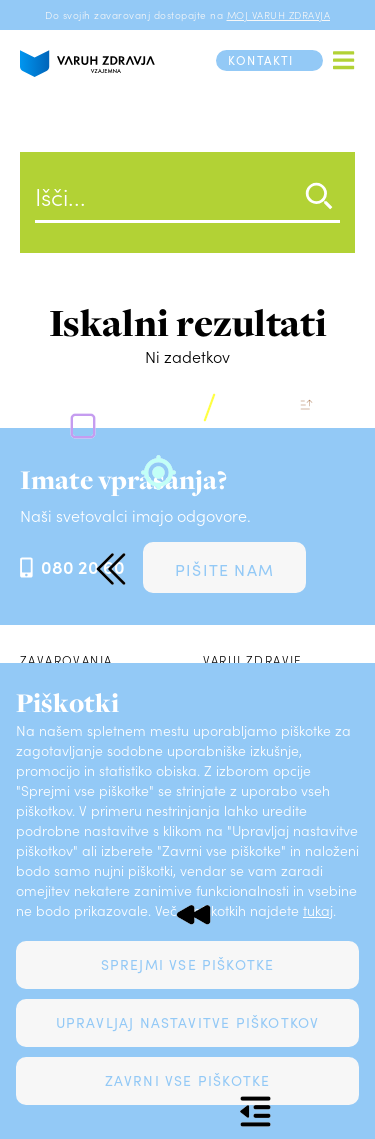 The width and height of the screenshot is (375, 1139). Describe the element at coordinates (194, 913) in the screenshot. I see `rewind or skip to previous track` at that location.